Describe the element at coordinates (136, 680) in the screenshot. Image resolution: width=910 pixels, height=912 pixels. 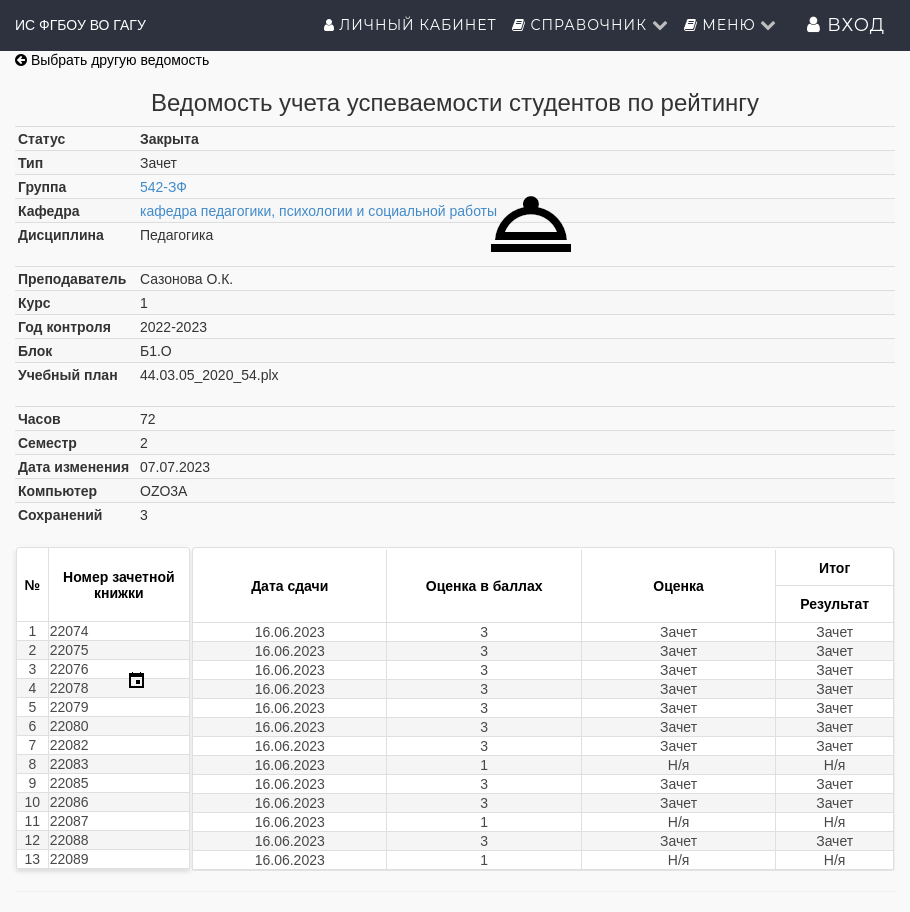
I see `add an event to your calendar` at that location.